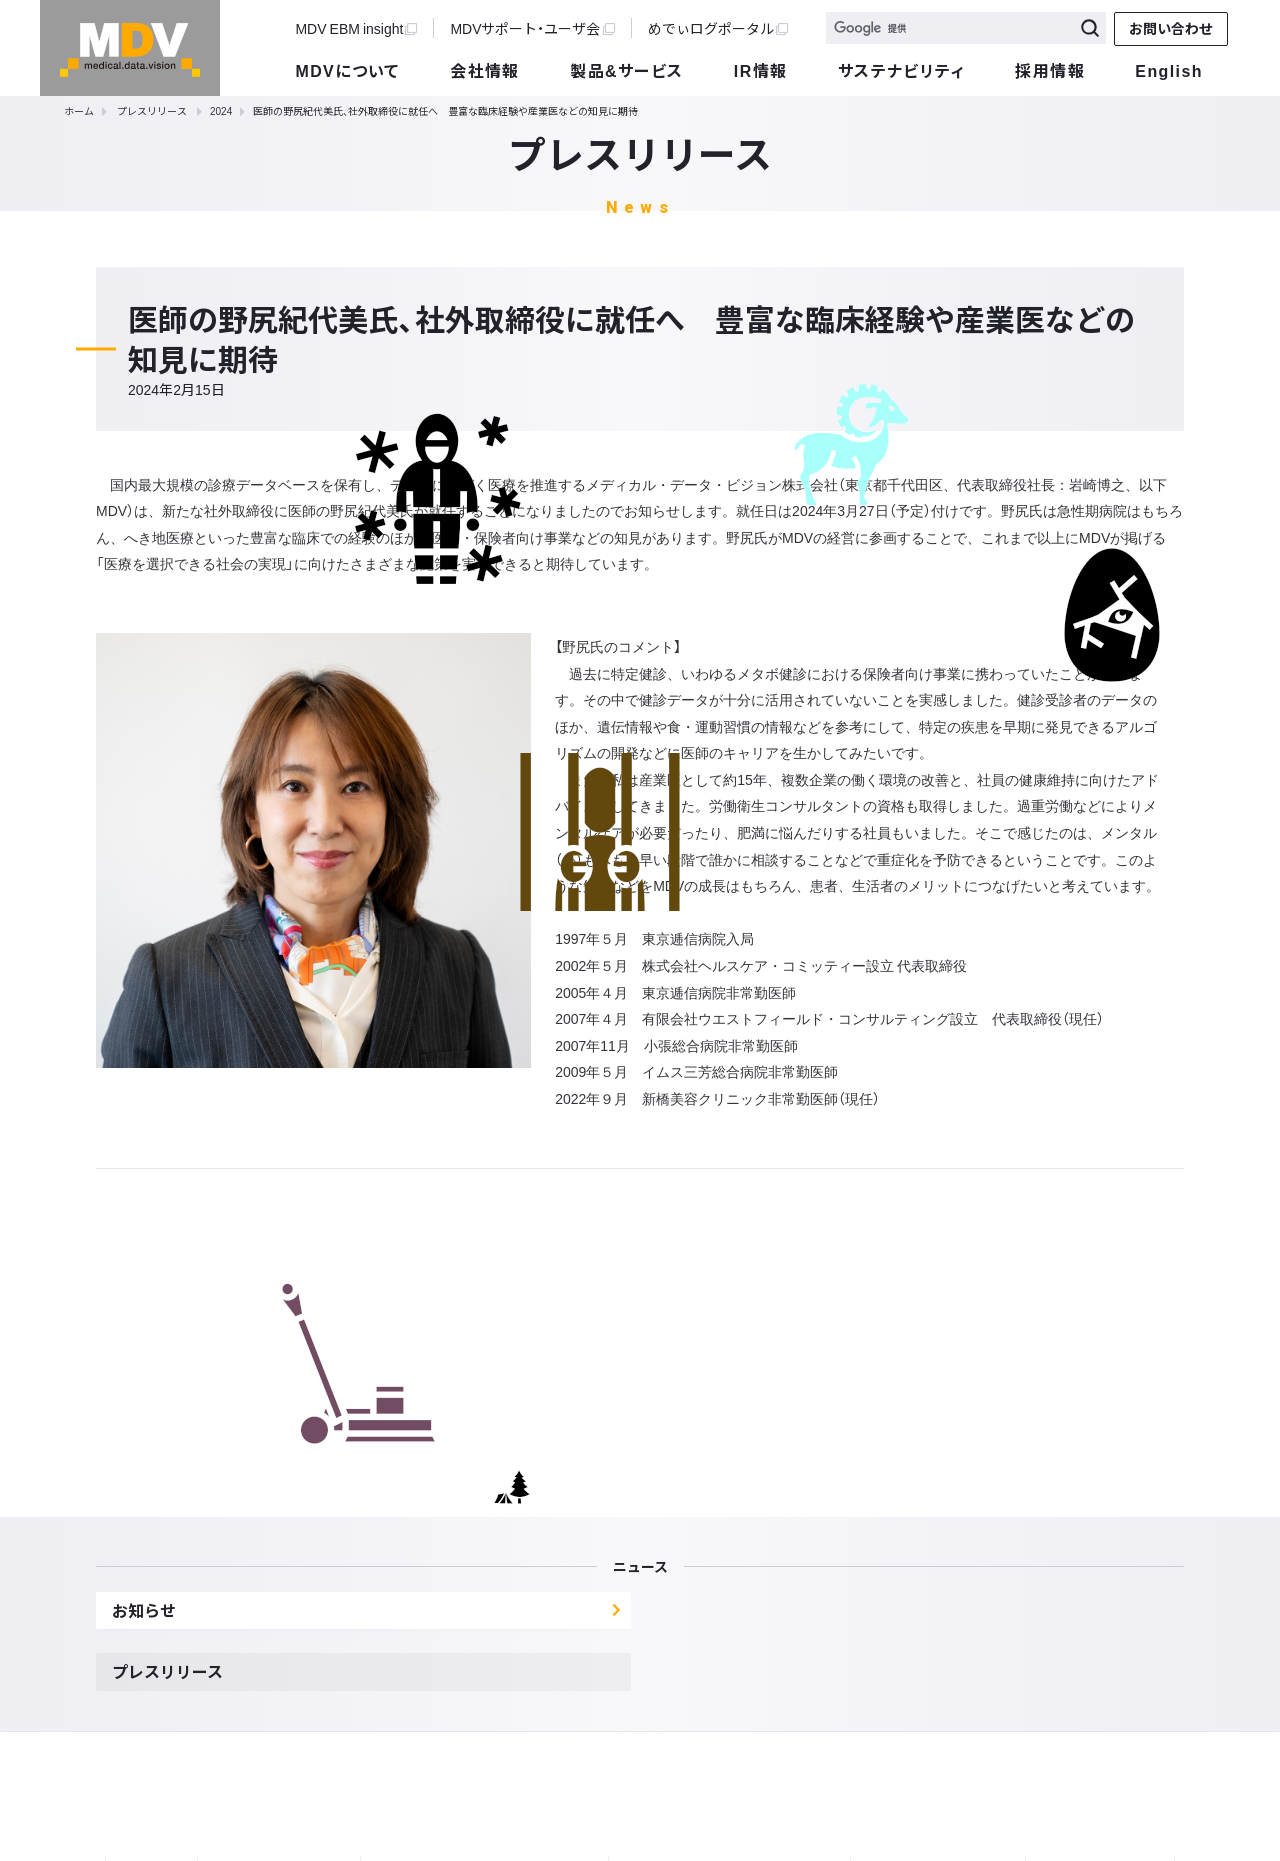 The image size is (1280, 1861). I want to click on indicates a prisoner or incarcerated character, so click(600, 832).